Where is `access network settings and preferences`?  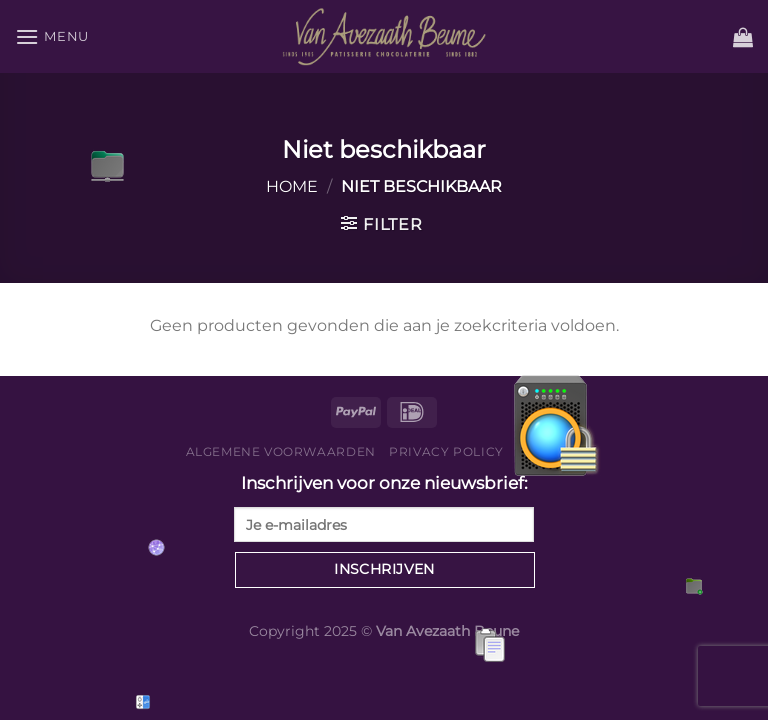
access network settings and preferences is located at coordinates (156, 547).